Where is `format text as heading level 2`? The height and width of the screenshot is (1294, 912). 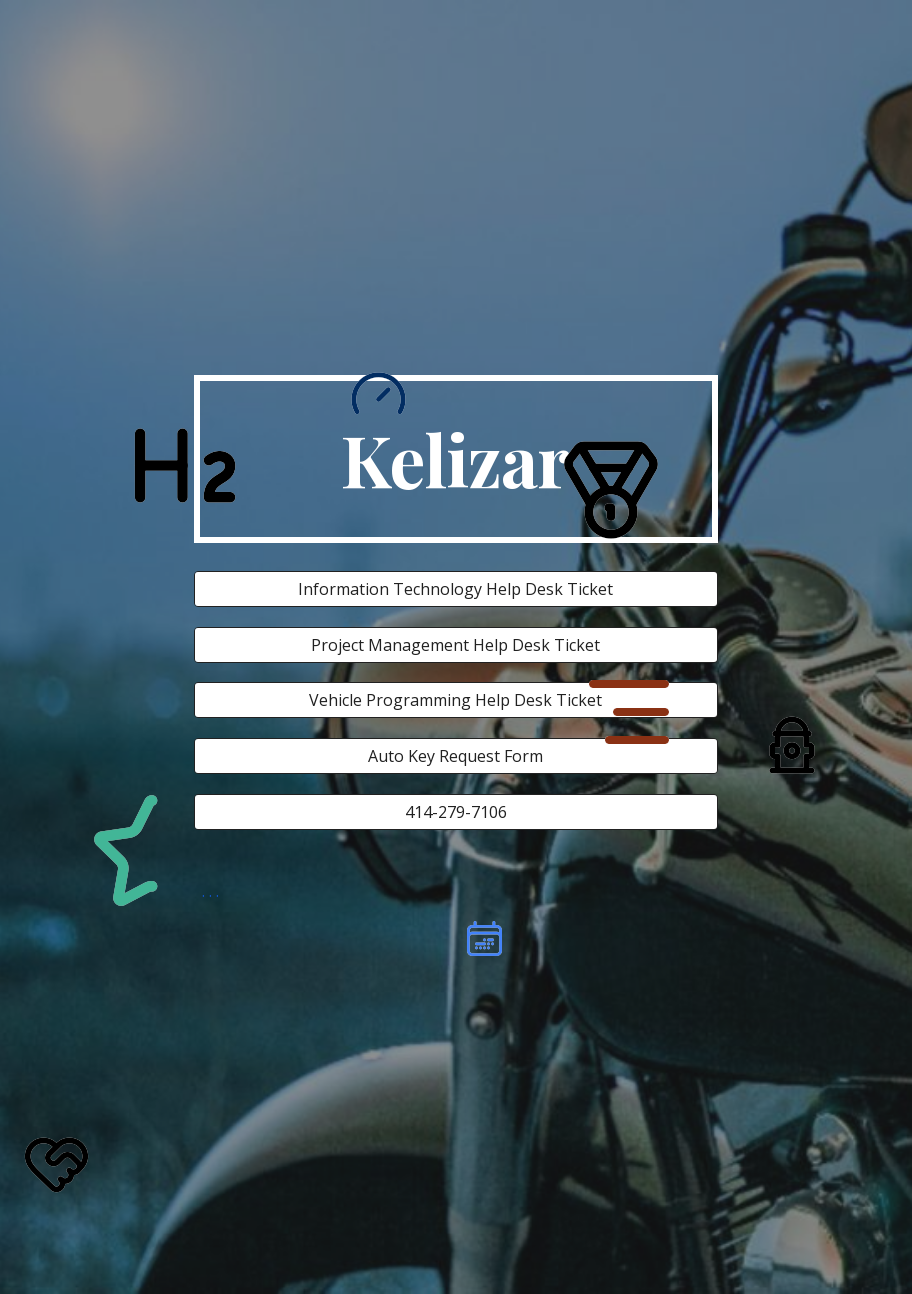 format text as heading level 2 is located at coordinates (182, 465).